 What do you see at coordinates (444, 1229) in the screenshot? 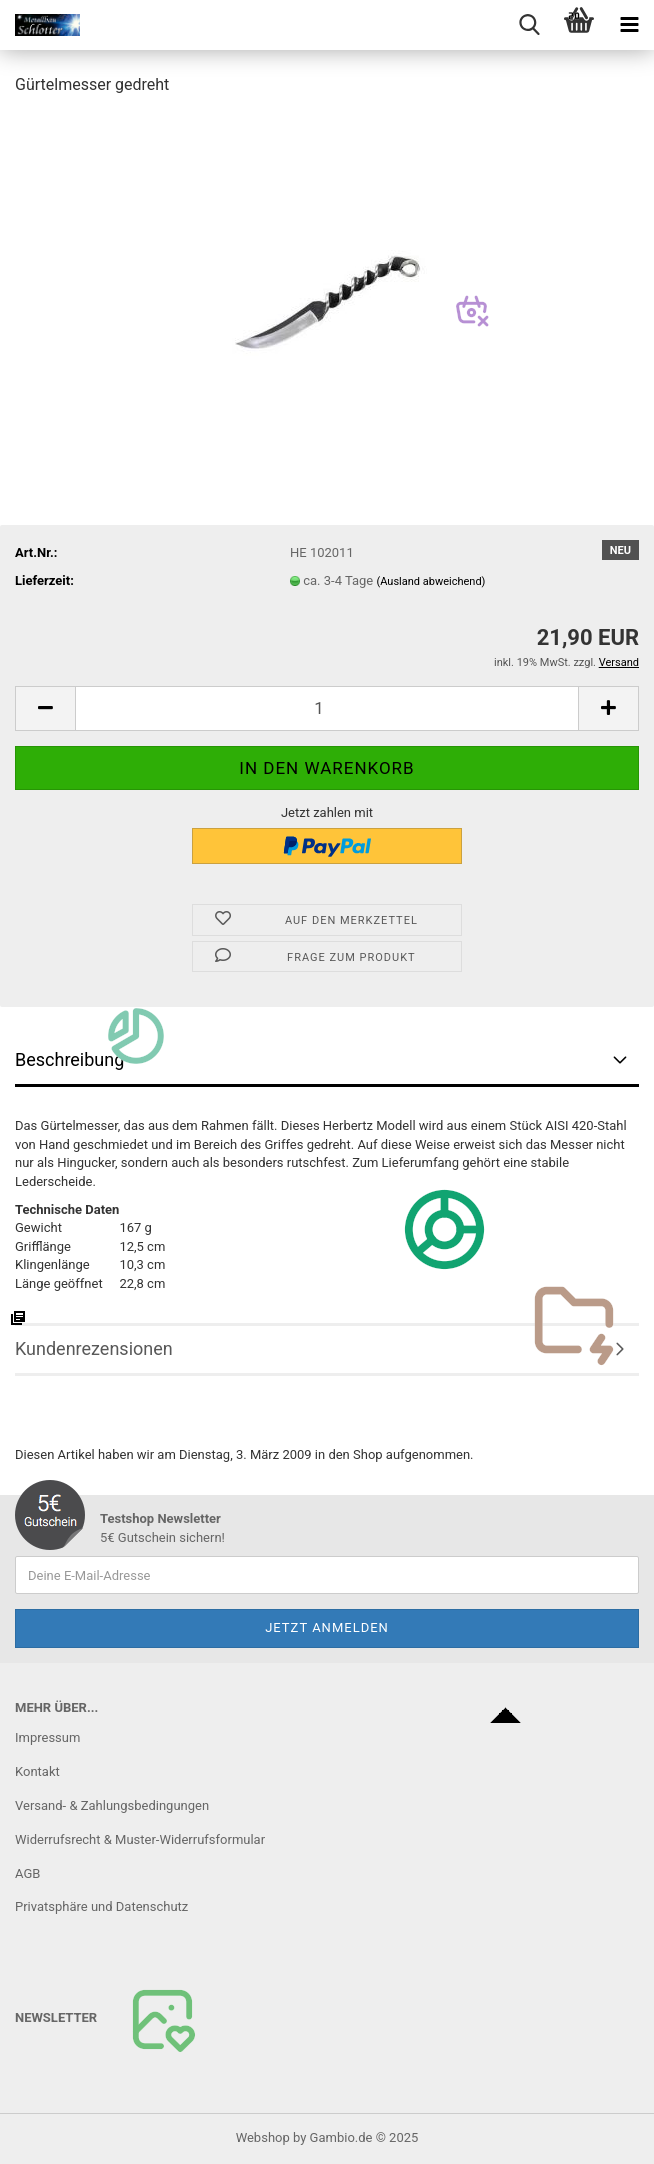
I see `view analytics or statistics breakdown` at bounding box center [444, 1229].